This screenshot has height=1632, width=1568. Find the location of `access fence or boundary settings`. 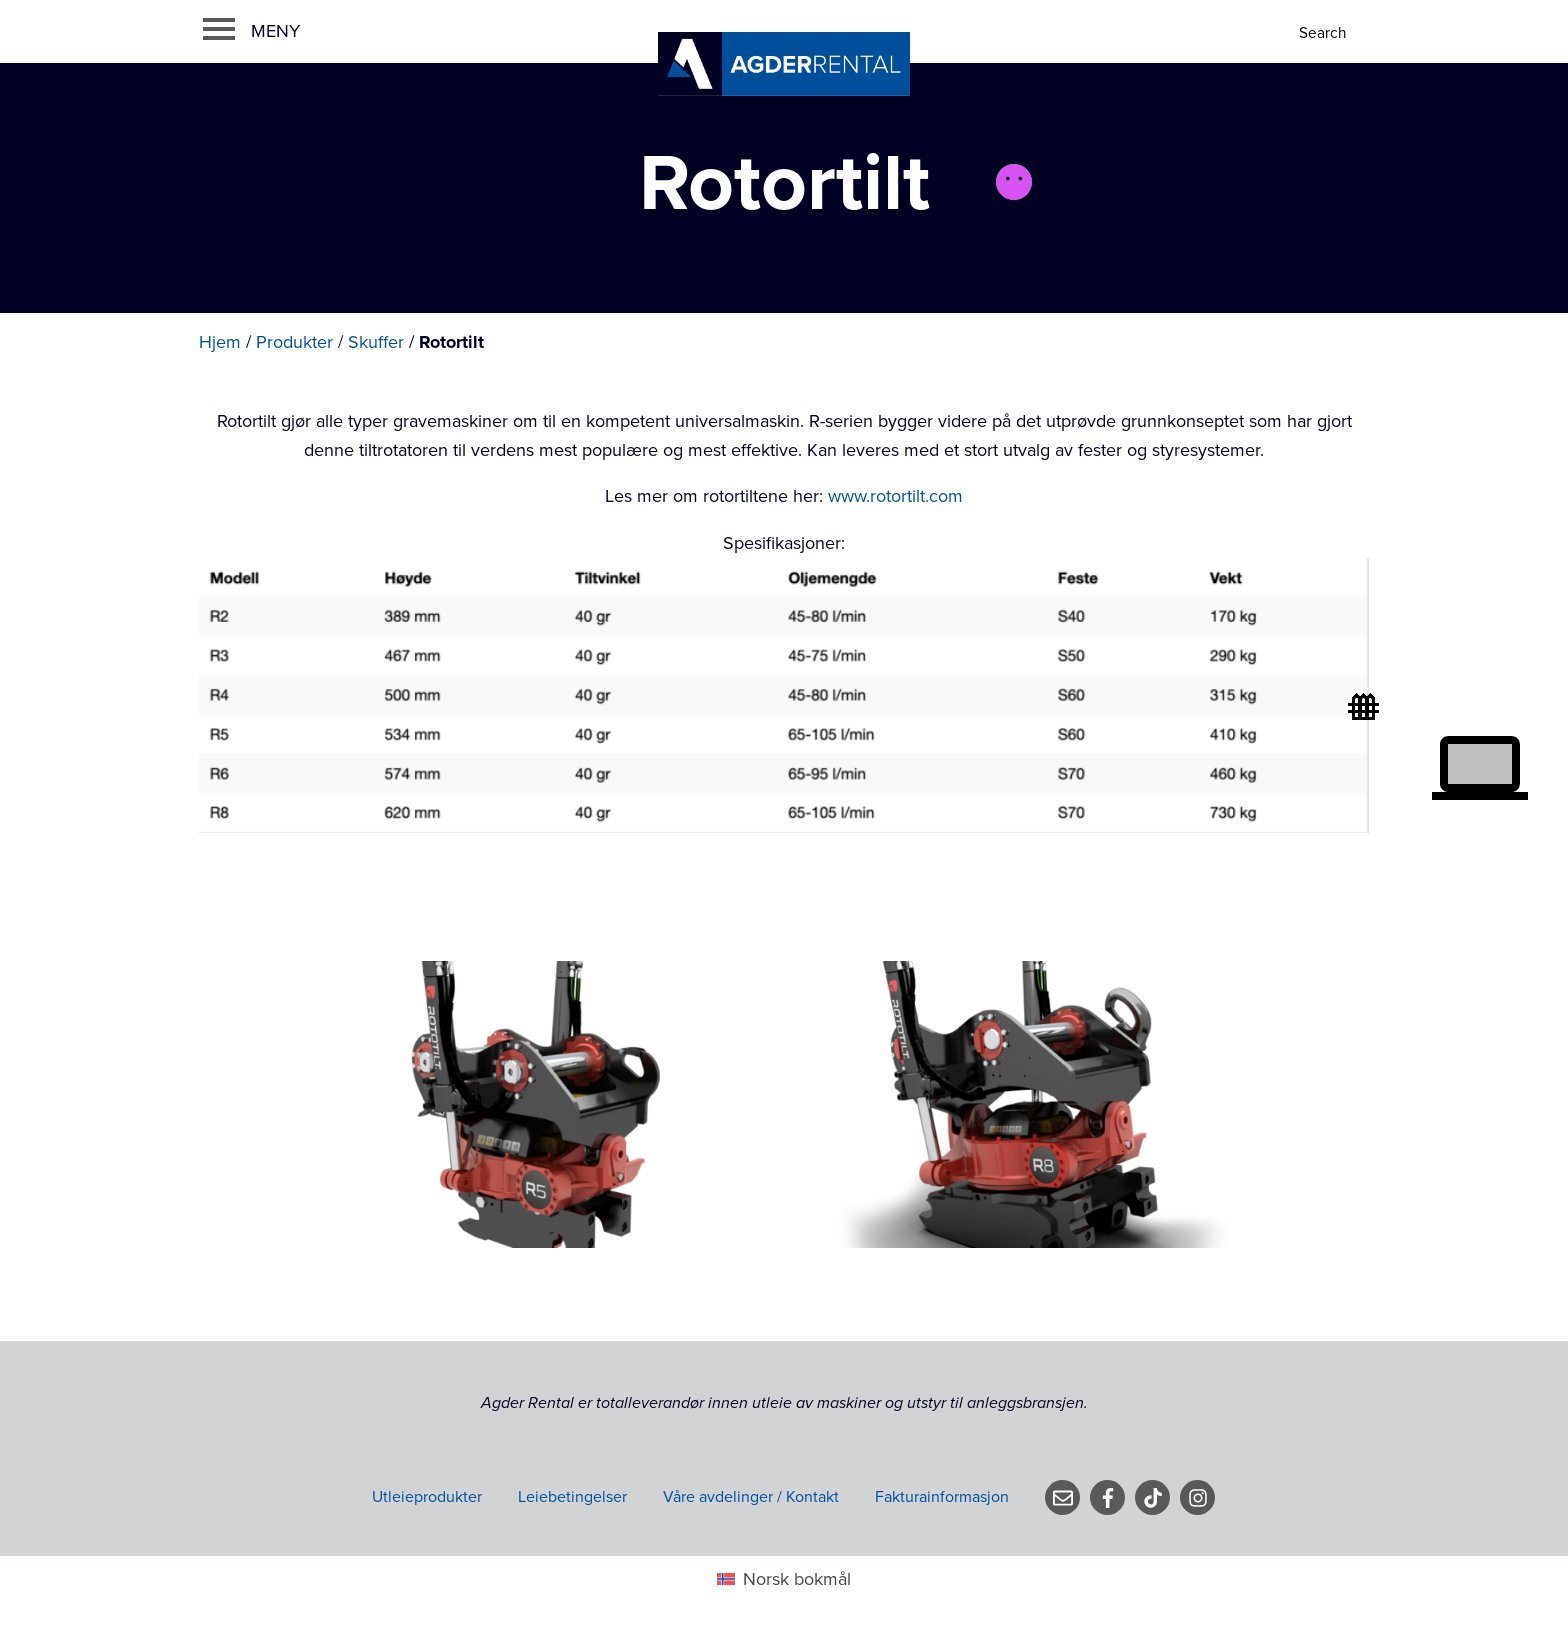

access fence or boundary settings is located at coordinates (1363, 706).